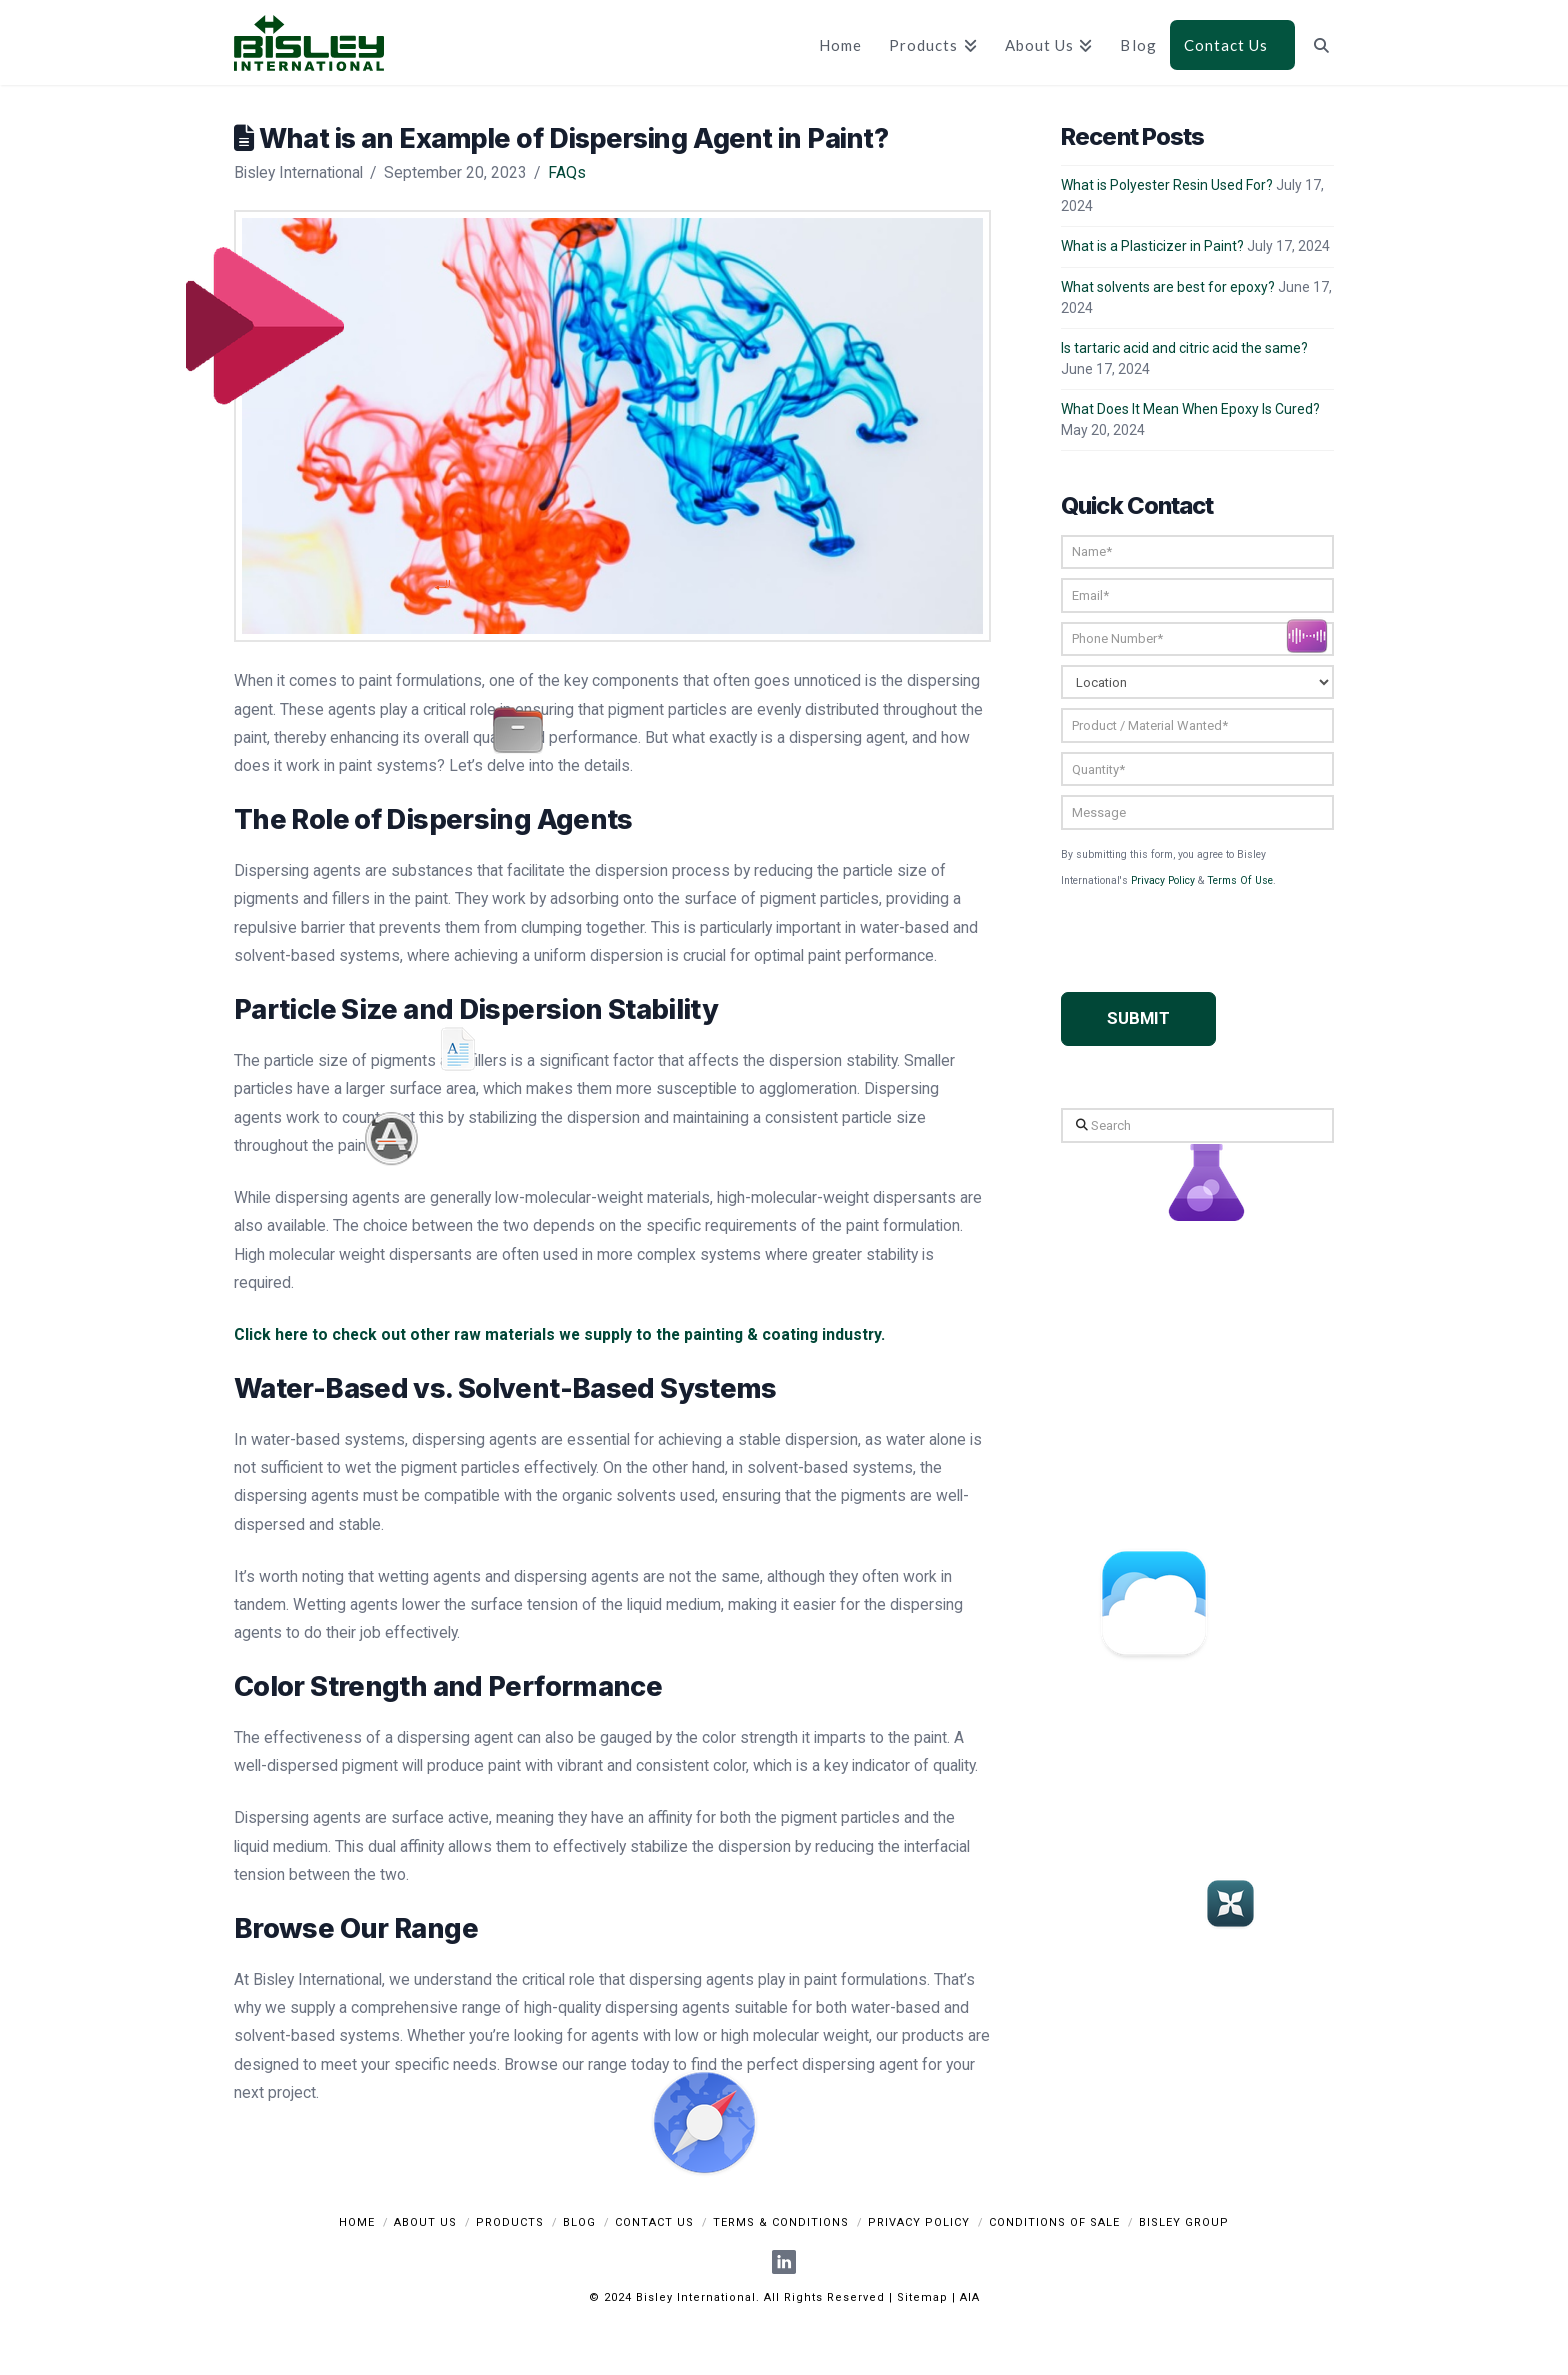 This screenshot has height=2375, width=1568. Describe the element at coordinates (1307, 636) in the screenshot. I see `open the sound recorder app` at that location.